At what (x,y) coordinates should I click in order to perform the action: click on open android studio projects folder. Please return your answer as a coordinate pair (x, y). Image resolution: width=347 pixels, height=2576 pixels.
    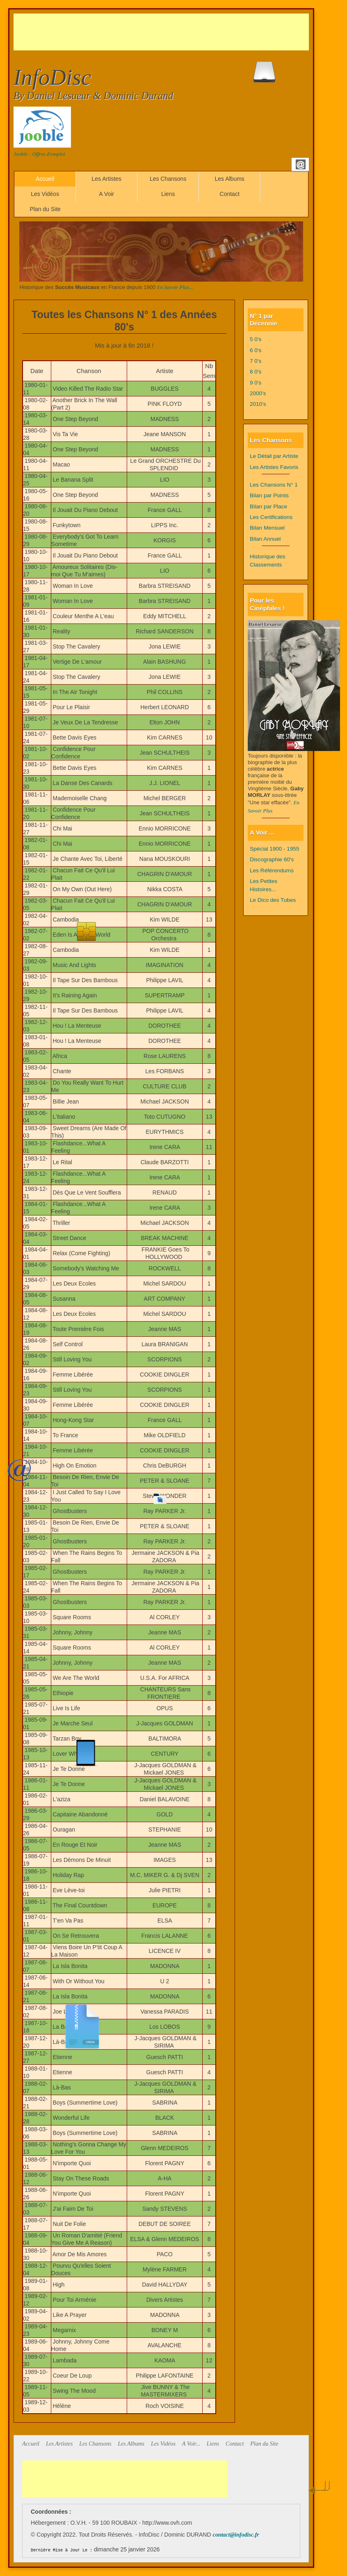
    Looking at the image, I should click on (160, 1499).